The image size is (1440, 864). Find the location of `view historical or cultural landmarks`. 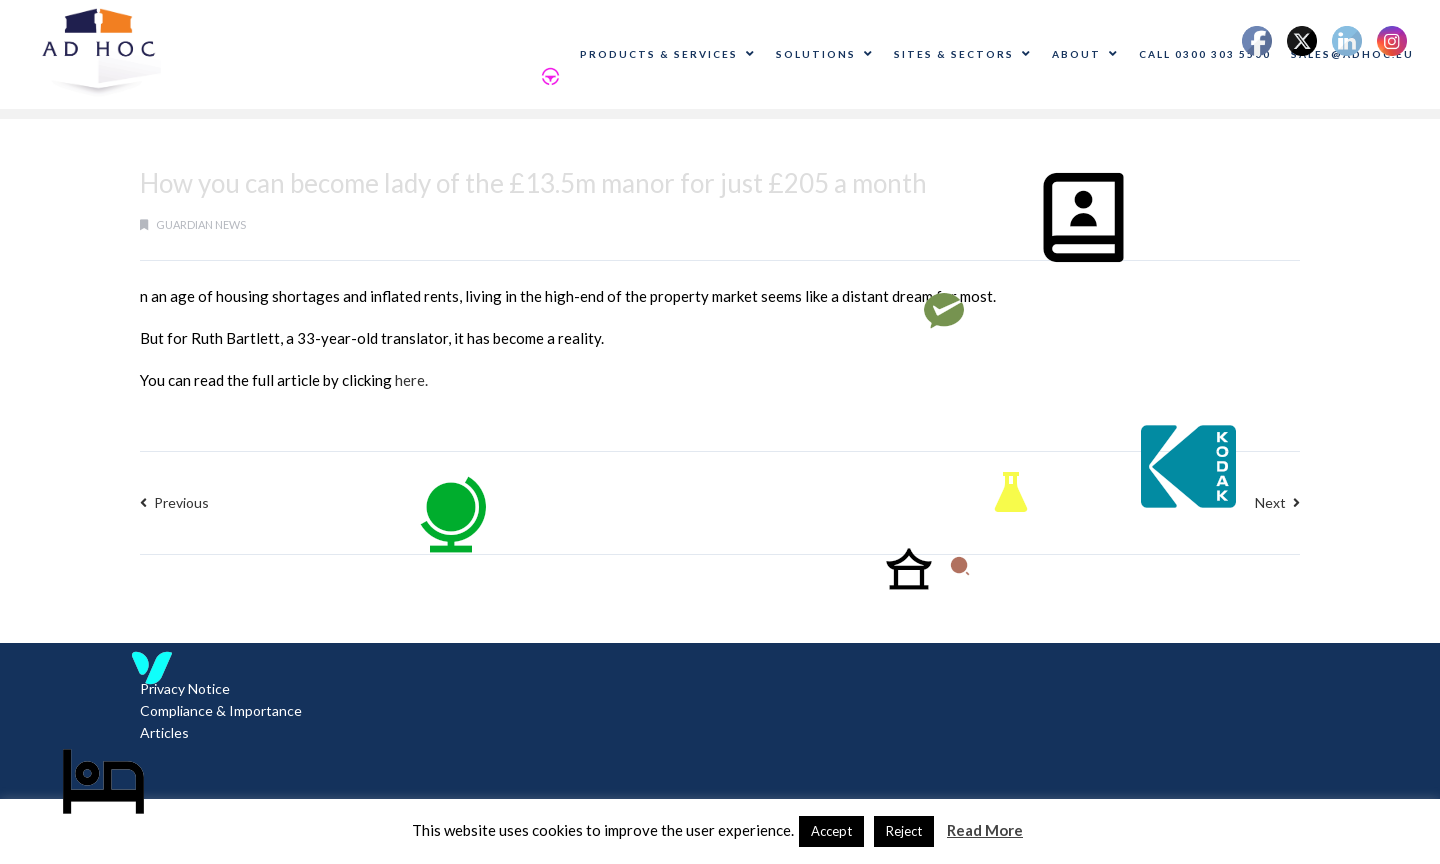

view historical or cultural landmarks is located at coordinates (909, 570).